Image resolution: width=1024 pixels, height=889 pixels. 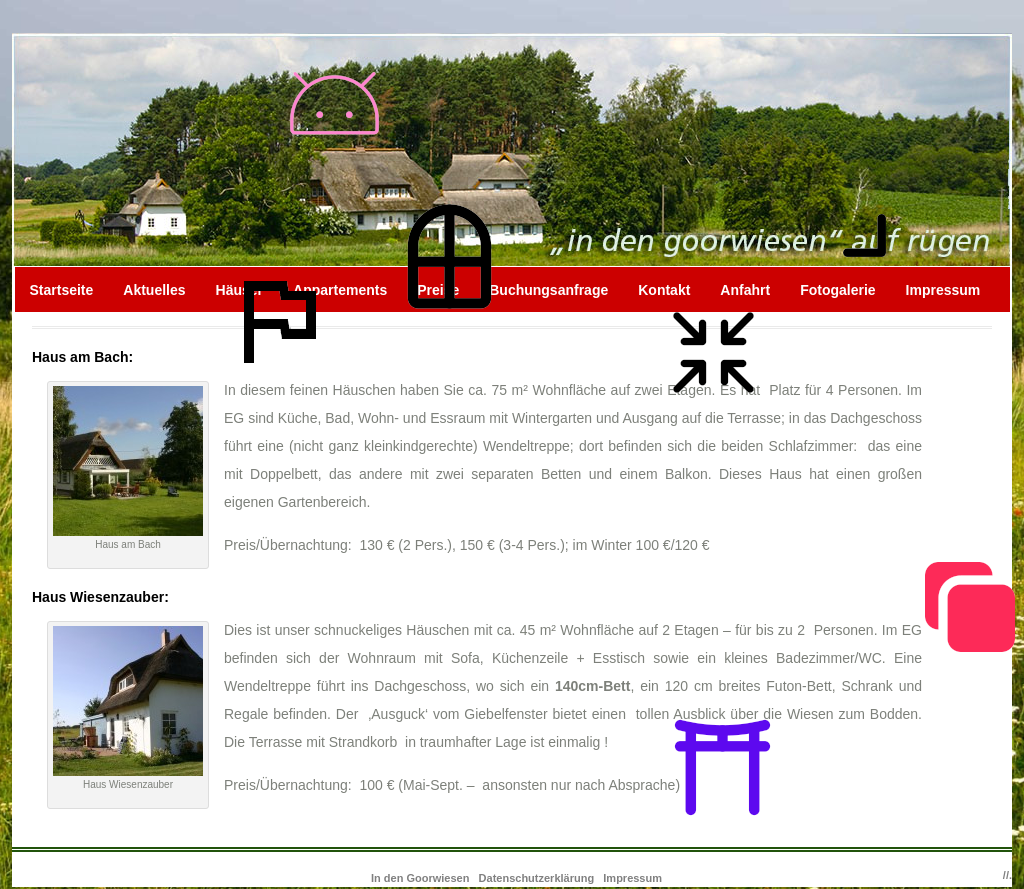 I want to click on open a new window, so click(x=449, y=256).